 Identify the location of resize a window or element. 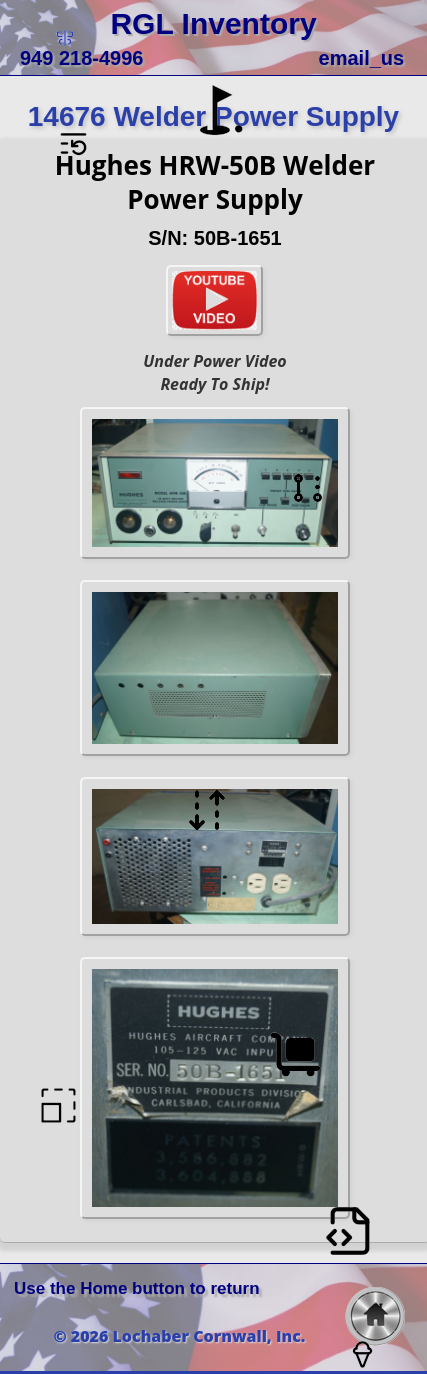
(58, 1105).